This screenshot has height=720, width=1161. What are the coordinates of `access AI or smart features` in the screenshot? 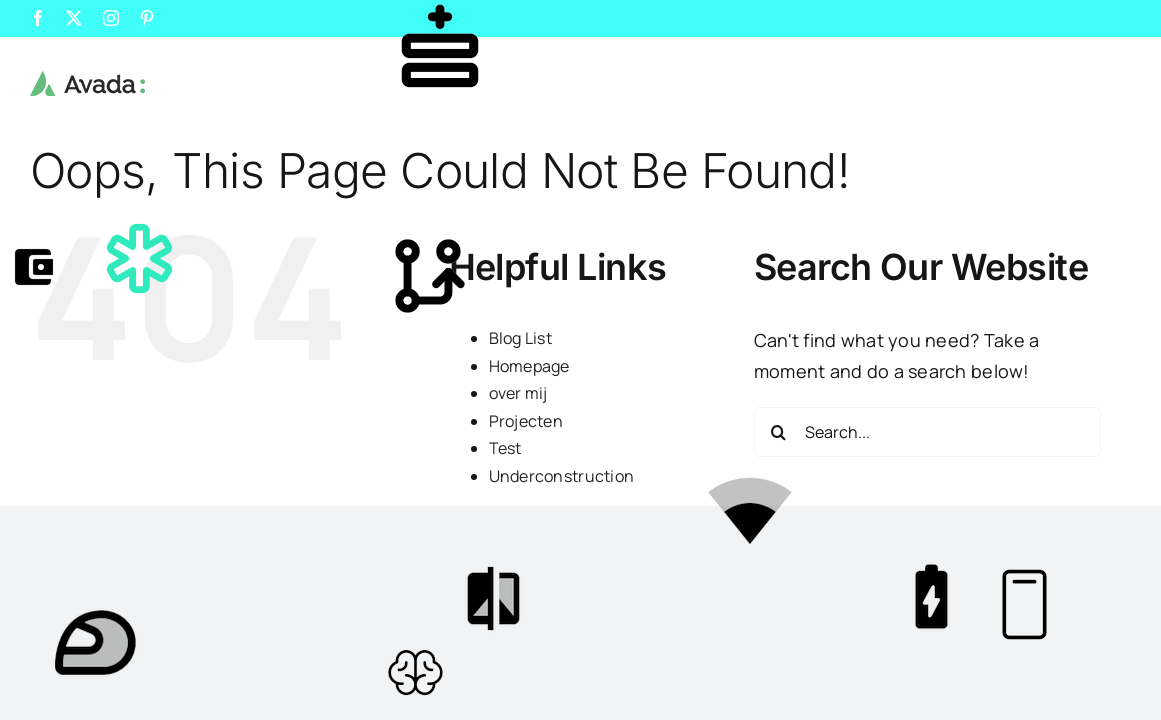 It's located at (415, 673).